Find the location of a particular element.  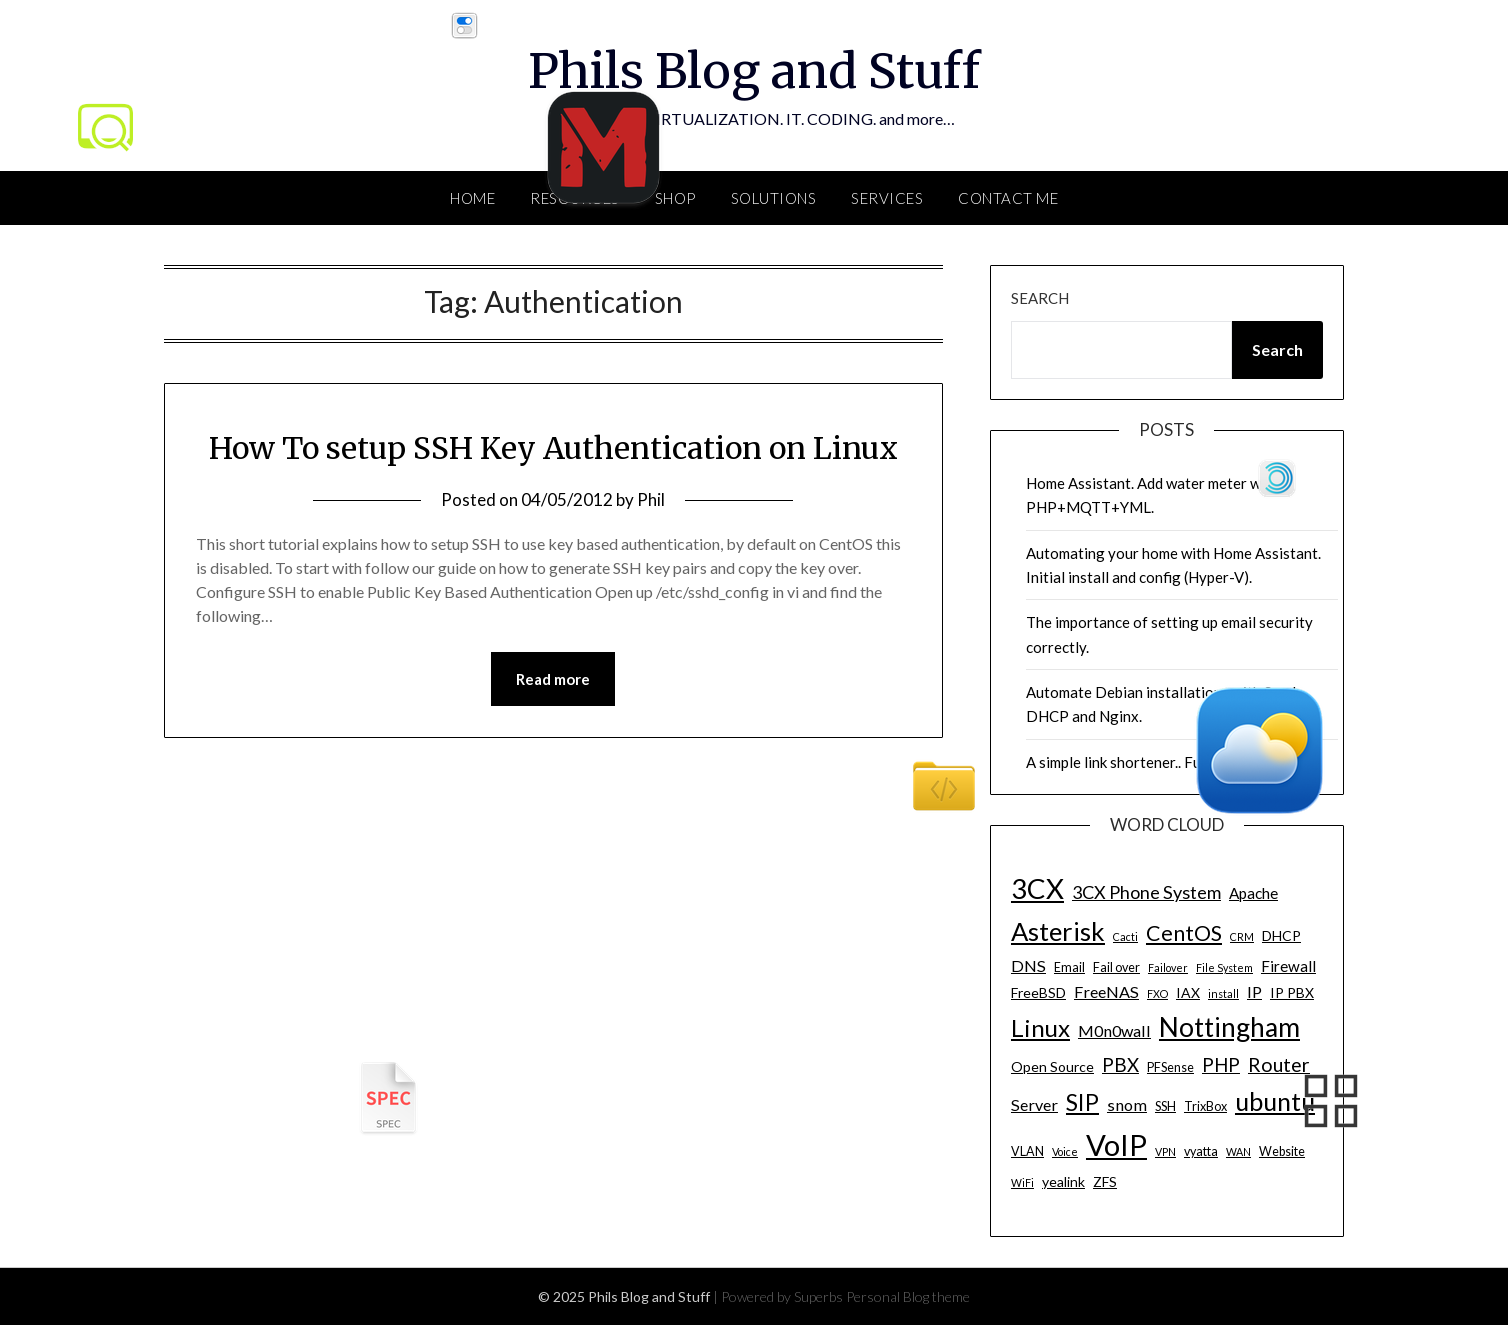

open image viewer application is located at coordinates (105, 124).